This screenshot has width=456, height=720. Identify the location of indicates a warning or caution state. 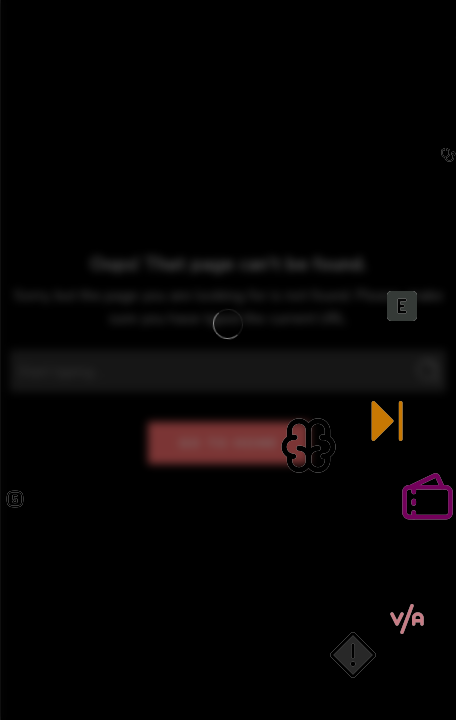
(353, 655).